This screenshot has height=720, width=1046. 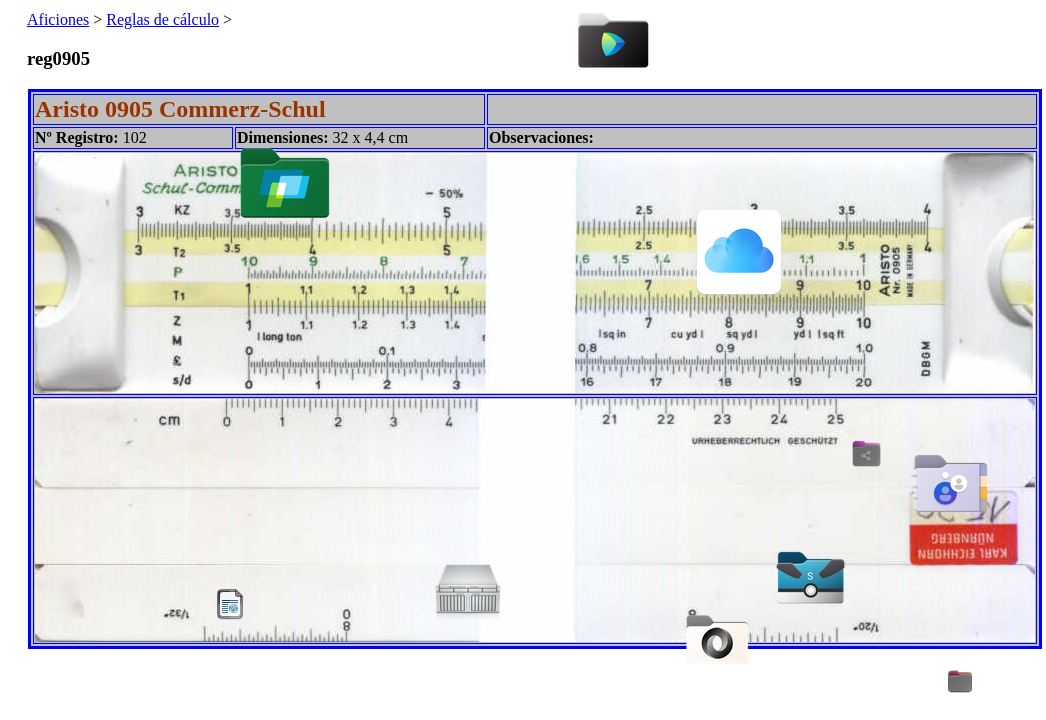 I want to click on xserve g4 server hardware device, so click(x=468, y=587).